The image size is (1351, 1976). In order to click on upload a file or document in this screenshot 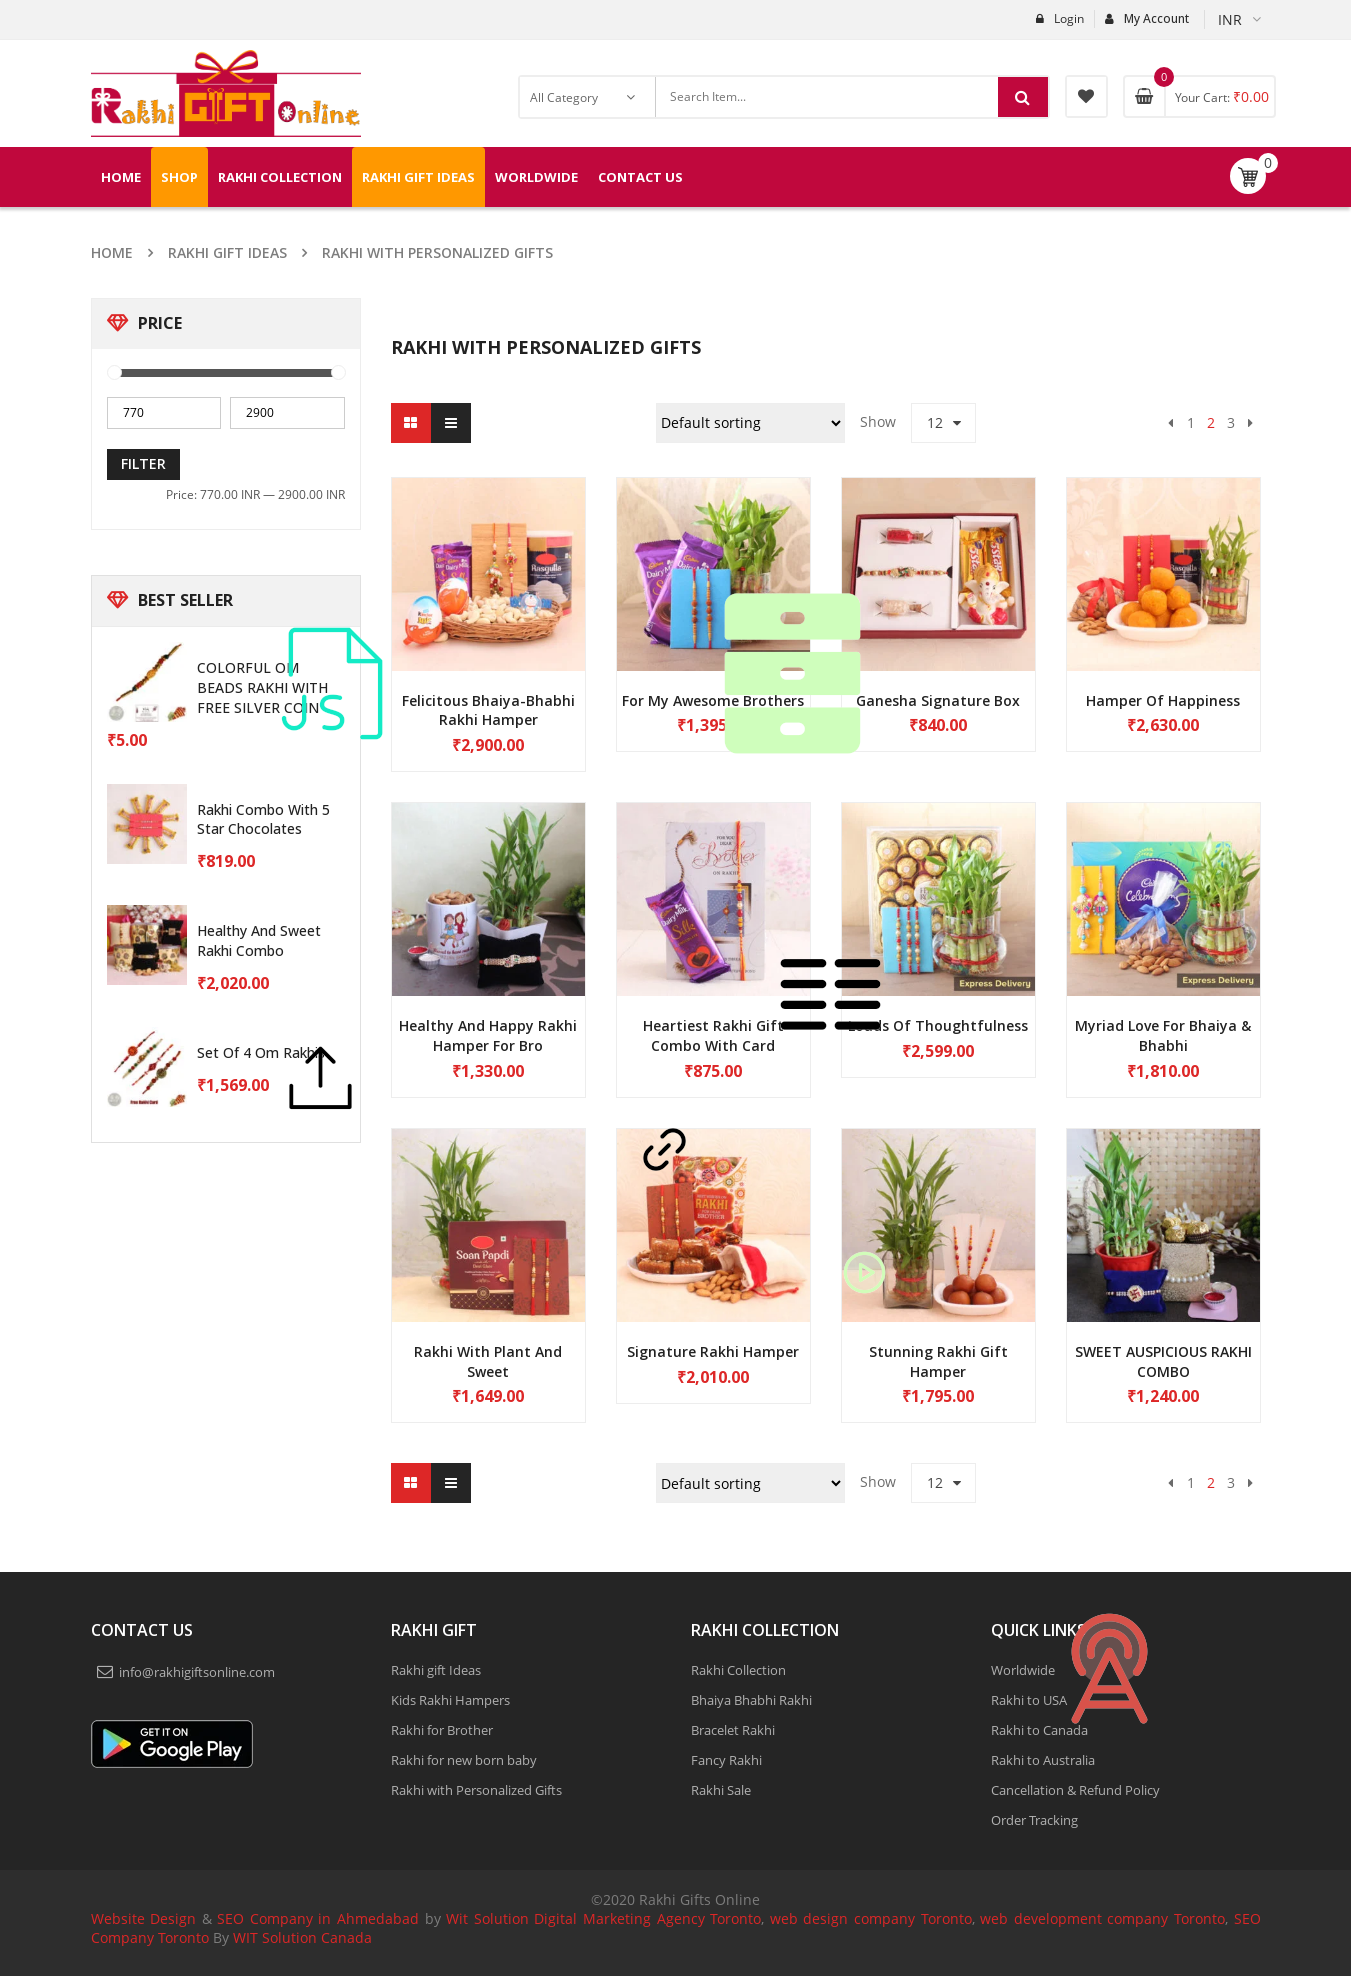, I will do `click(320, 1080)`.